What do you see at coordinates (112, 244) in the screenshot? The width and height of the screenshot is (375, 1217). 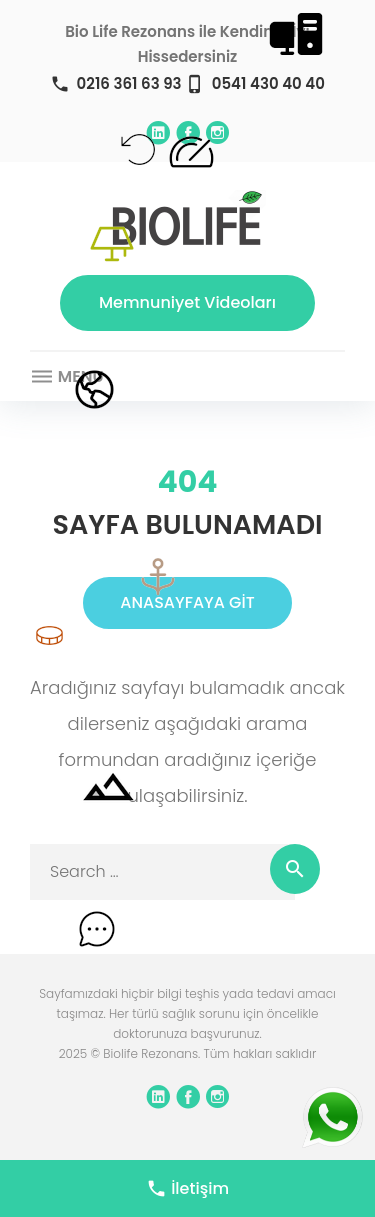 I see `toggle desk lamp or reading light` at bounding box center [112, 244].